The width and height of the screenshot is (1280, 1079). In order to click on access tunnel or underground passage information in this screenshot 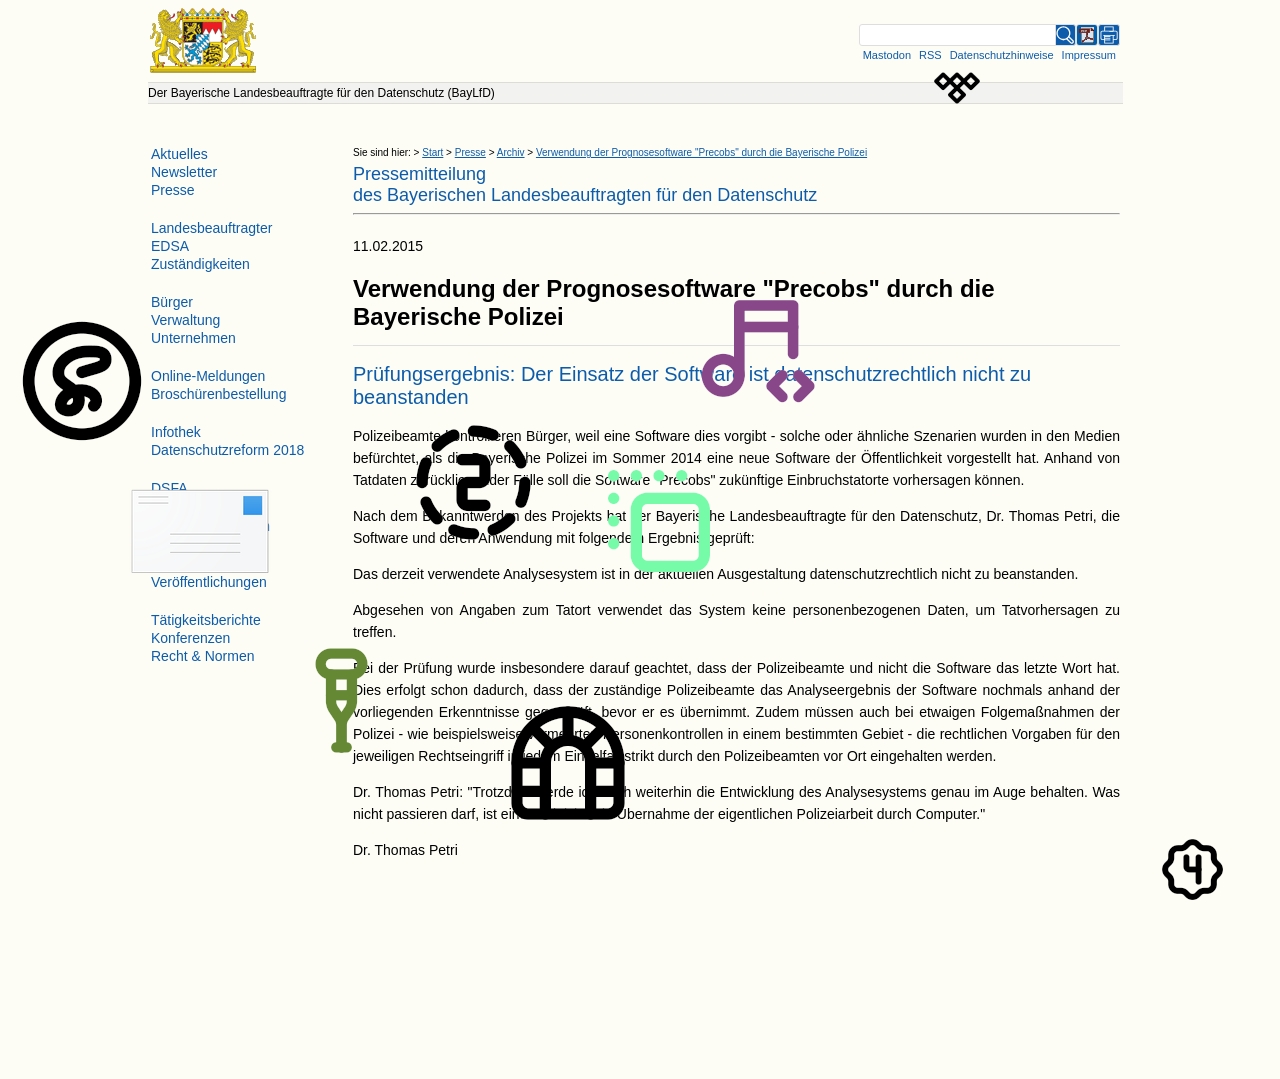, I will do `click(568, 763)`.